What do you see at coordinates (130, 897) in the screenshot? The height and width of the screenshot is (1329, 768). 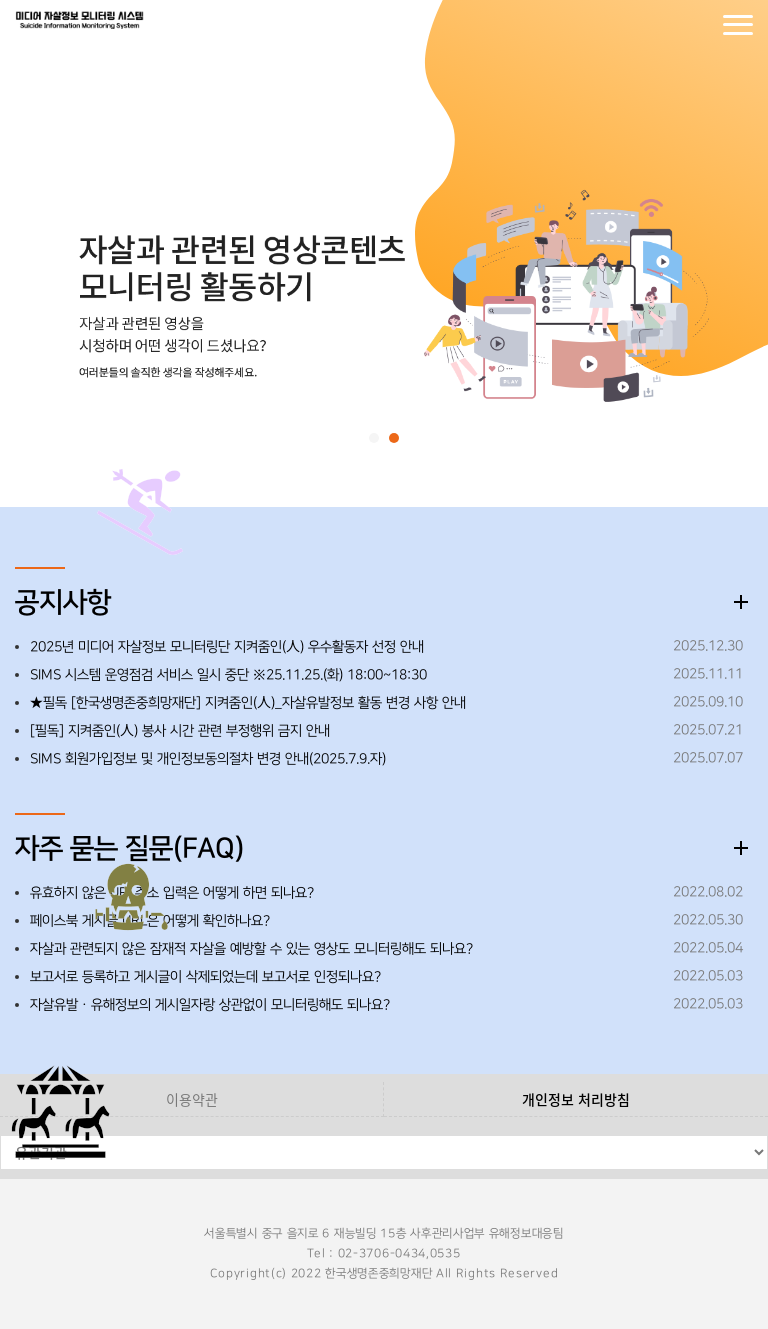 I see `indicates lethal injection or poison hazard` at bounding box center [130, 897].